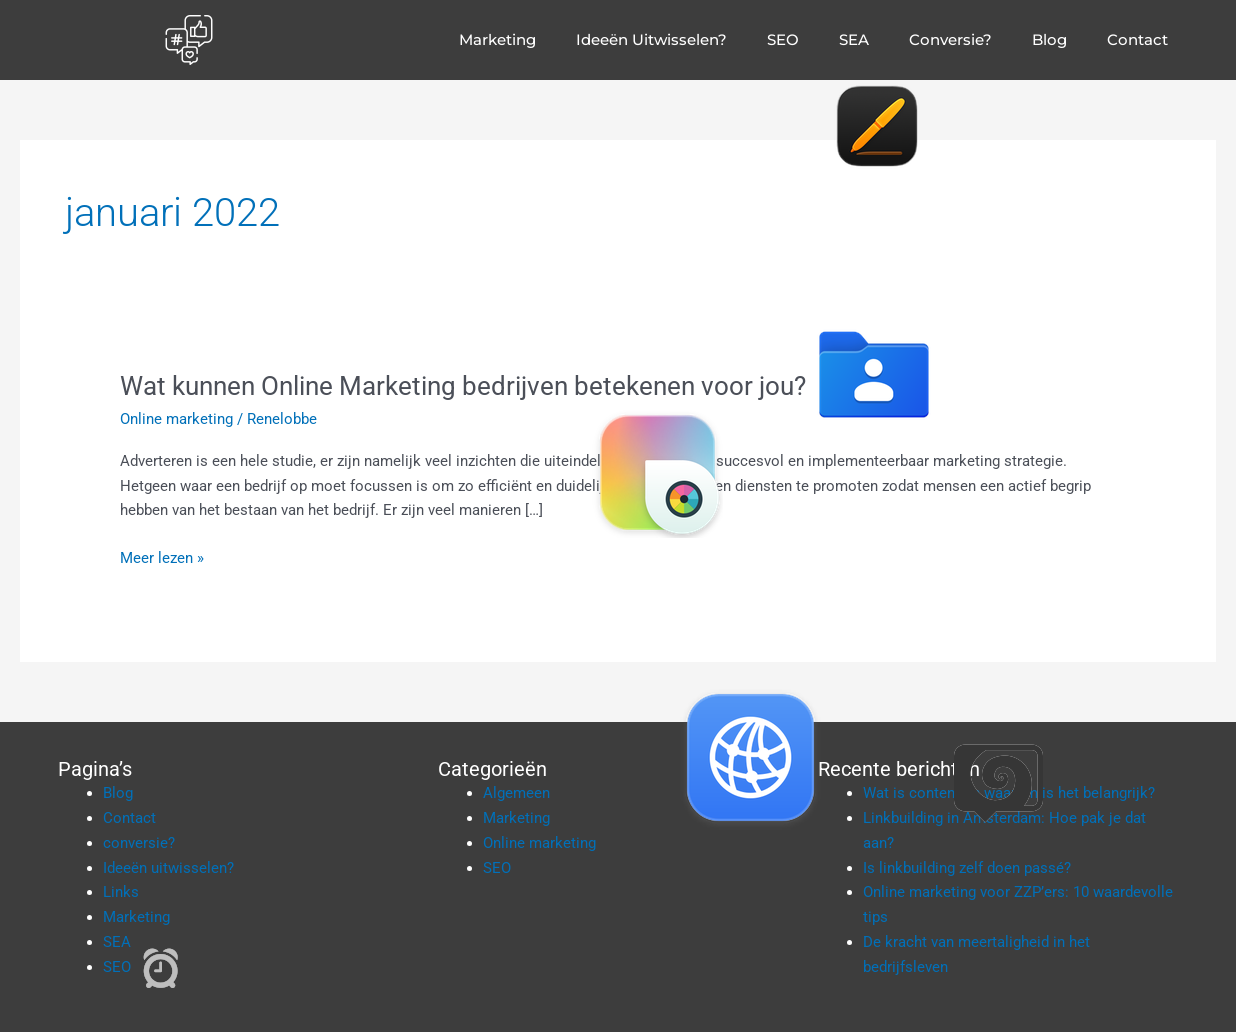  Describe the element at coordinates (162, 967) in the screenshot. I see `indicates an active alarm is set` at that location.